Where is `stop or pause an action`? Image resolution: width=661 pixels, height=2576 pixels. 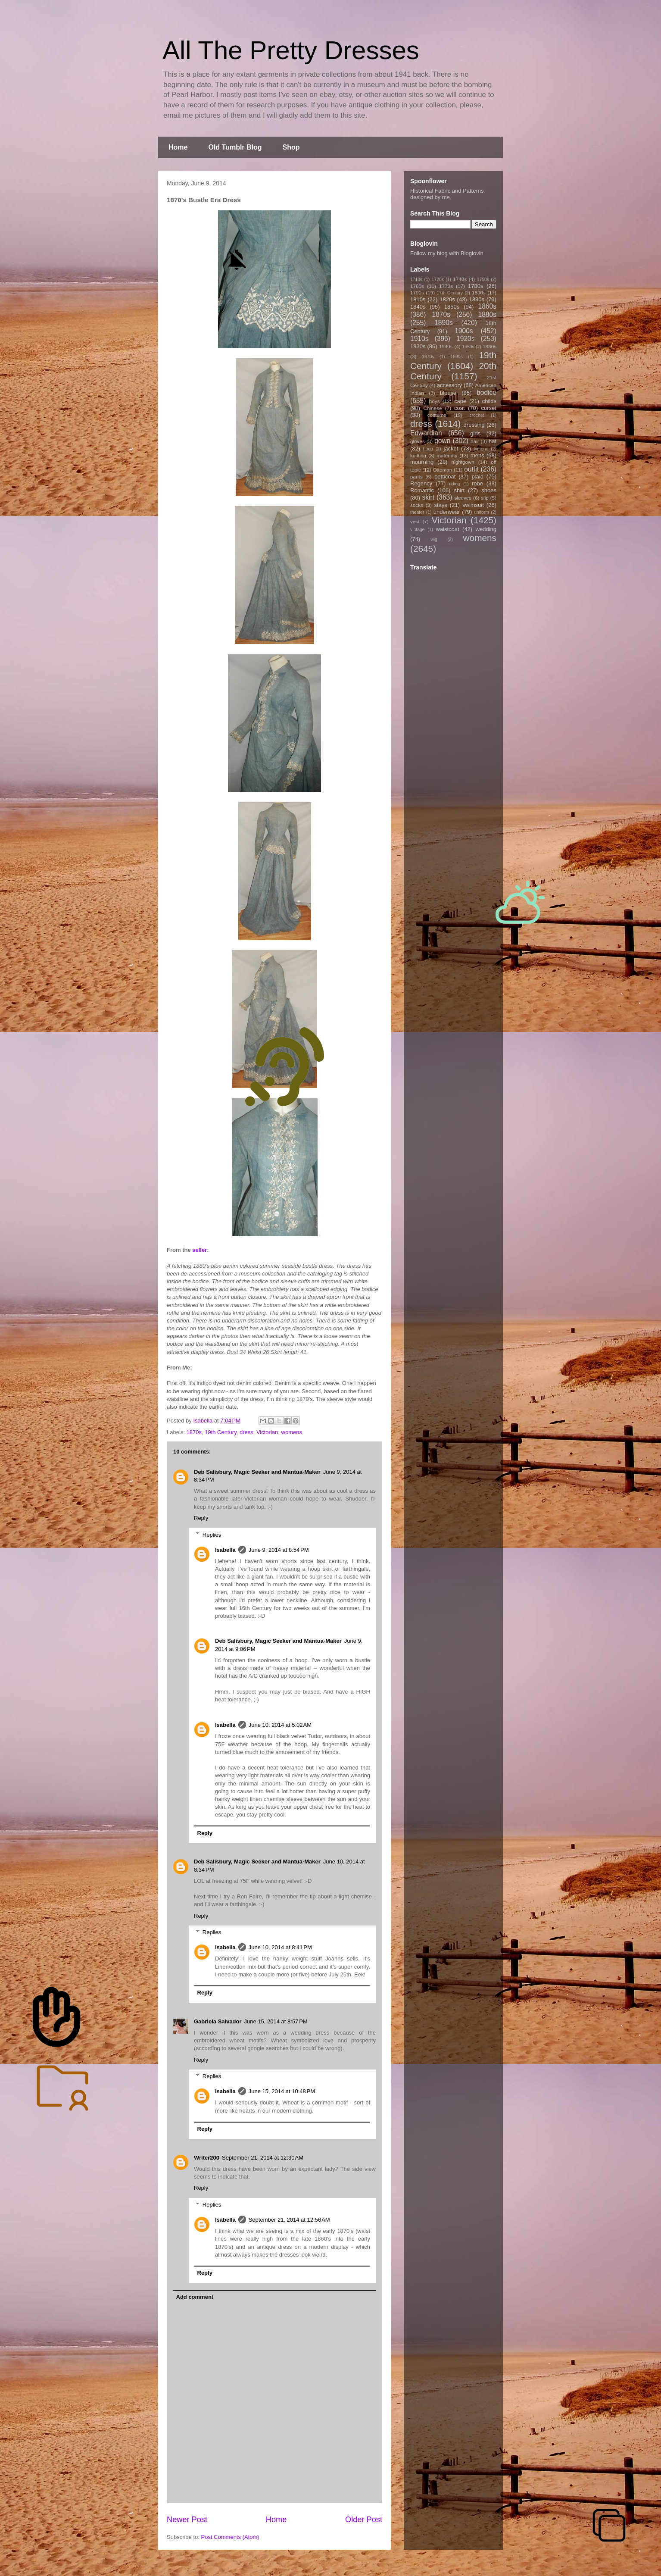 stop or pause an action is located at coordinates (56, 2017).